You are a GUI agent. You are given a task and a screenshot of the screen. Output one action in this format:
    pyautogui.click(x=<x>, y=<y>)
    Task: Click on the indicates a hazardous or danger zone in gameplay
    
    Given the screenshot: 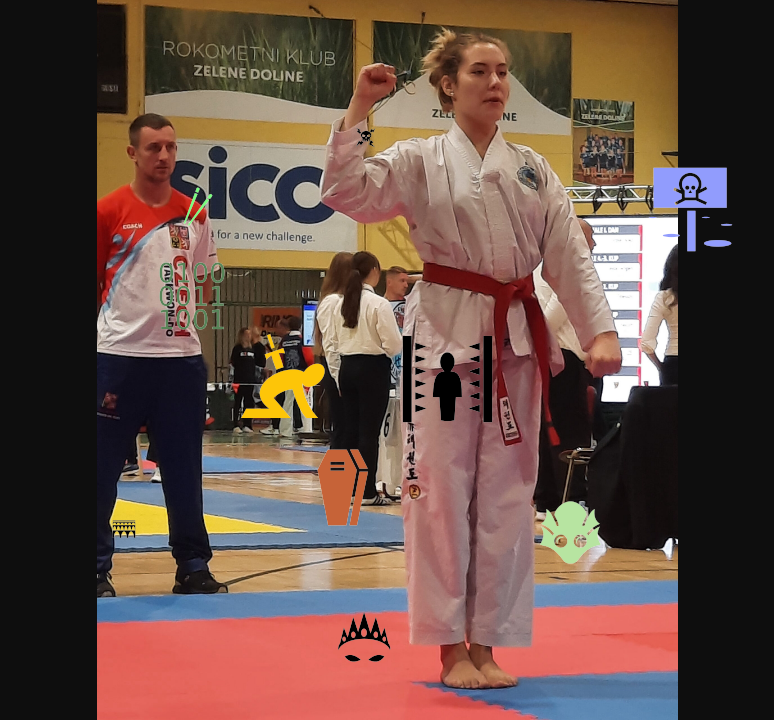 What is the action you would take?
    pyautogui.click(x=690, y=209)
    